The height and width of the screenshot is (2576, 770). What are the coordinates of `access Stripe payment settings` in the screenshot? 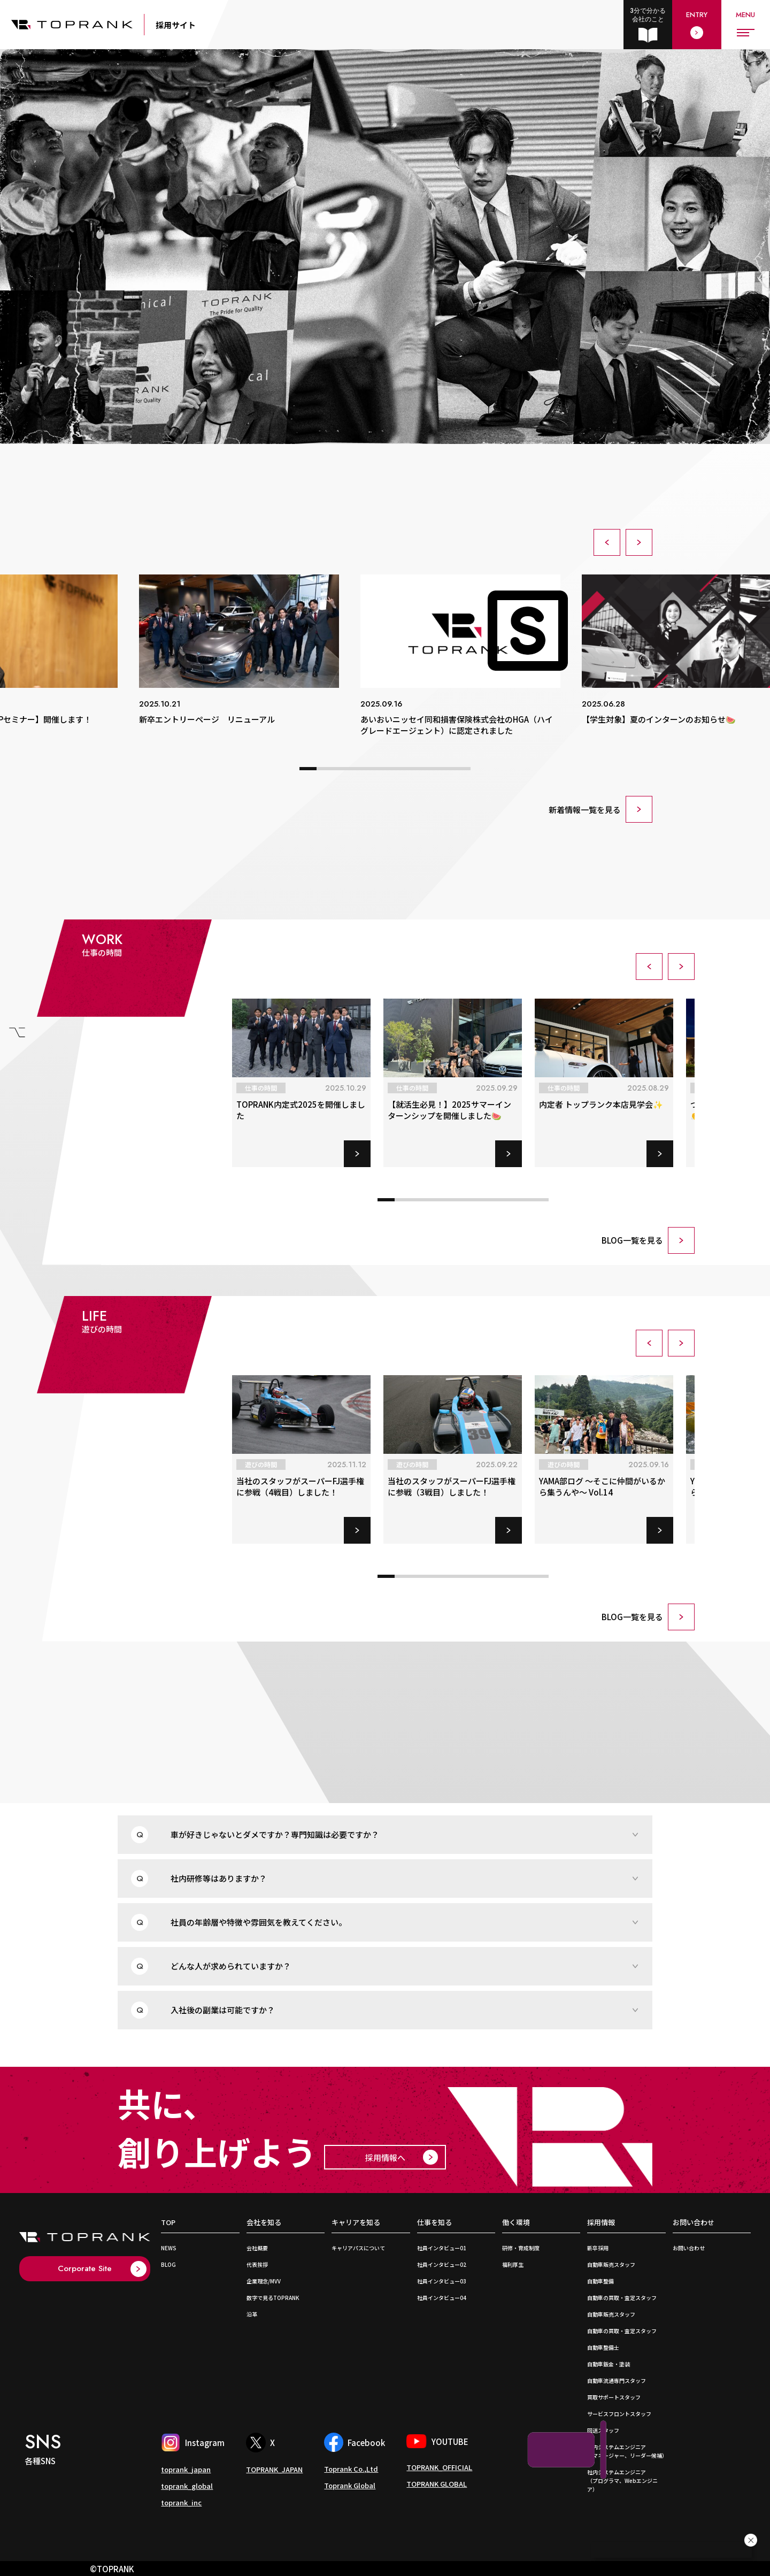 It's located at (528, 631).